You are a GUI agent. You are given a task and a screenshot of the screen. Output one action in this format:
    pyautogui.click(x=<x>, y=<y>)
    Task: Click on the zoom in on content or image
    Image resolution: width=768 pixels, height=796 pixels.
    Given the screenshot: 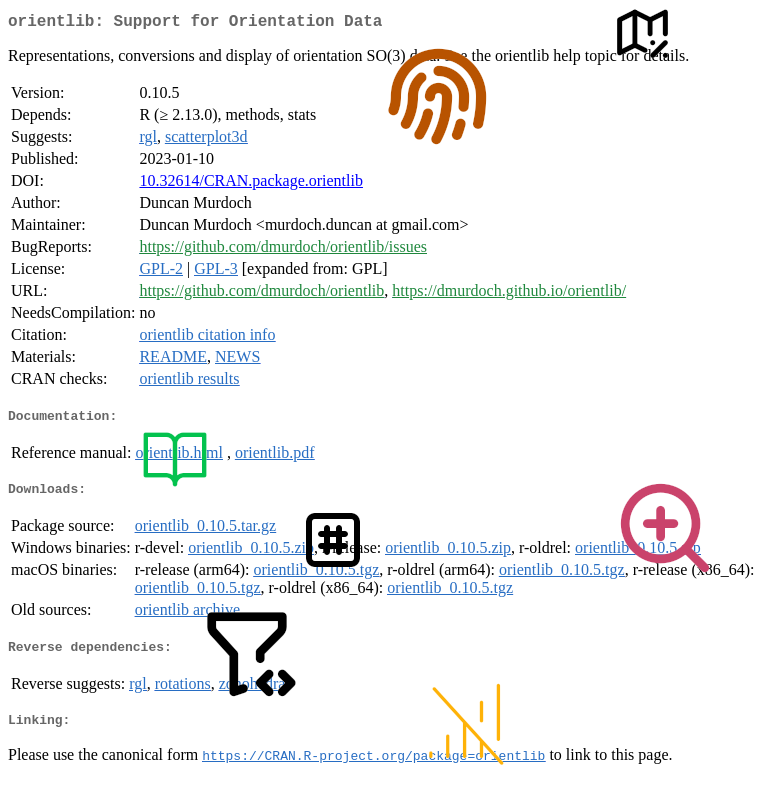 What is the action you would take?
    pyautogui.click(x=665, y=528)
    